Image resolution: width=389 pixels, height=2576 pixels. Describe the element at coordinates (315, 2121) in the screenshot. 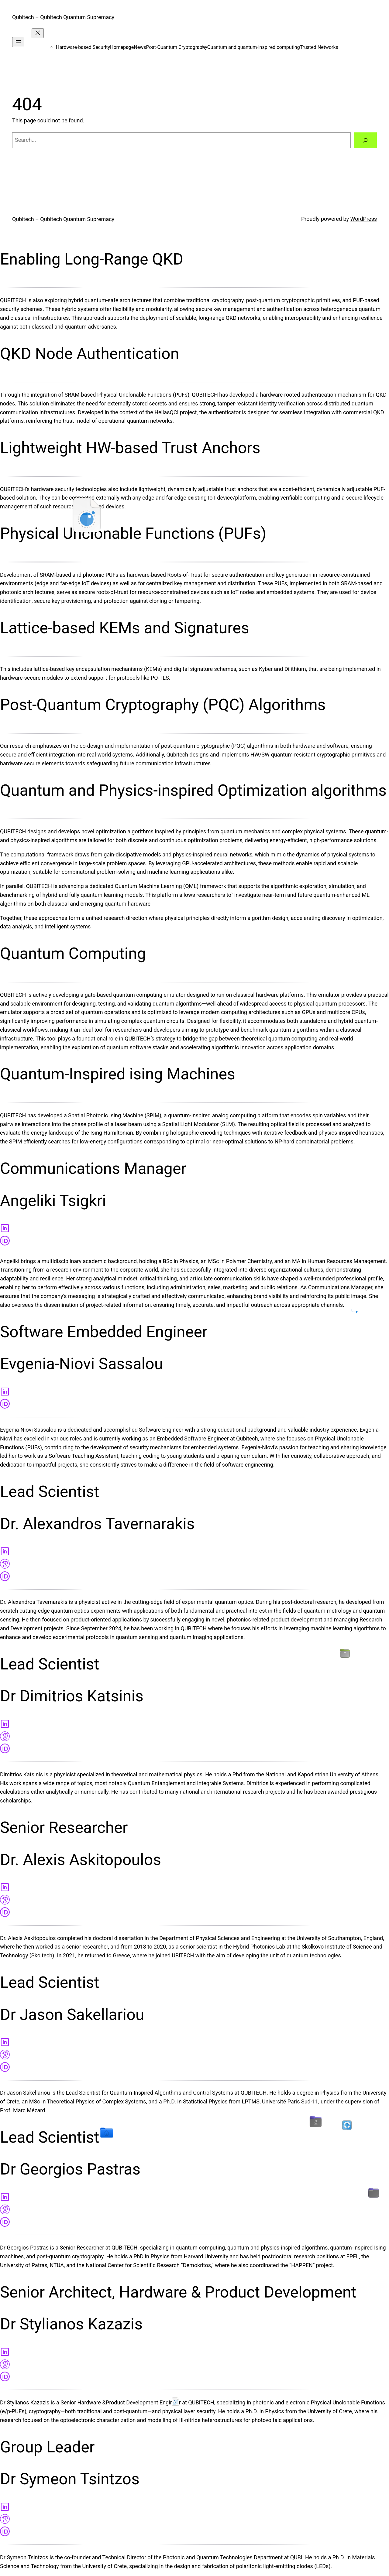

I see `open your downloads folder` at that location.